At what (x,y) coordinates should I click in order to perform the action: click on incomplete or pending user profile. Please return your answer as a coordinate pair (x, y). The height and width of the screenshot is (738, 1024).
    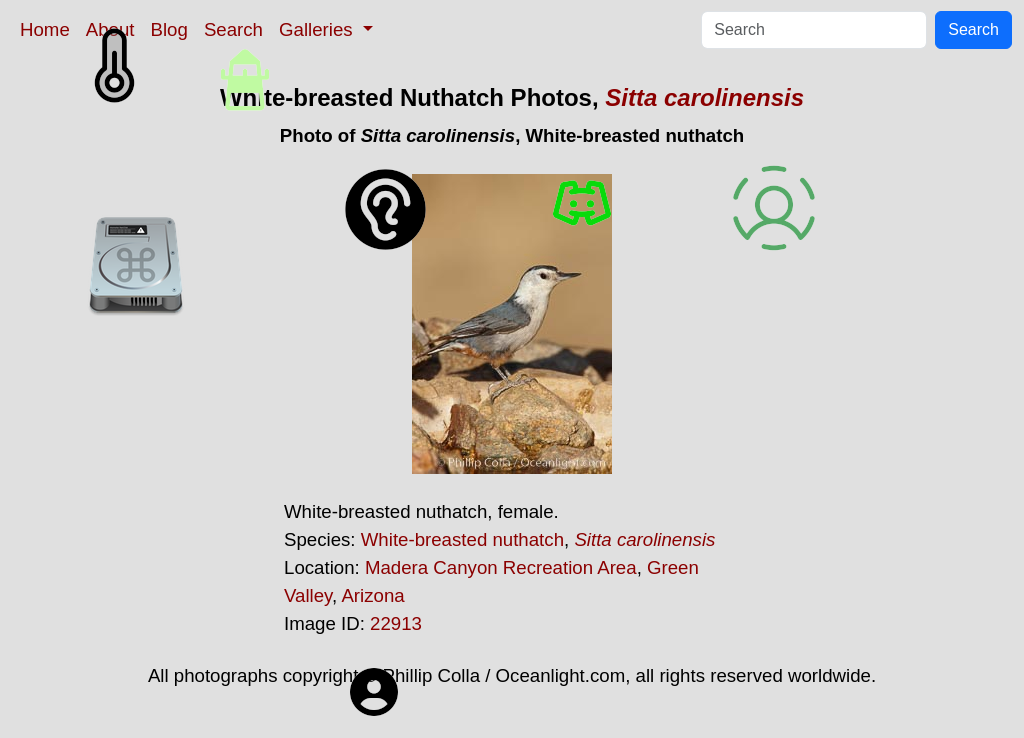
    Looking at the image, I should click on (774, 208).